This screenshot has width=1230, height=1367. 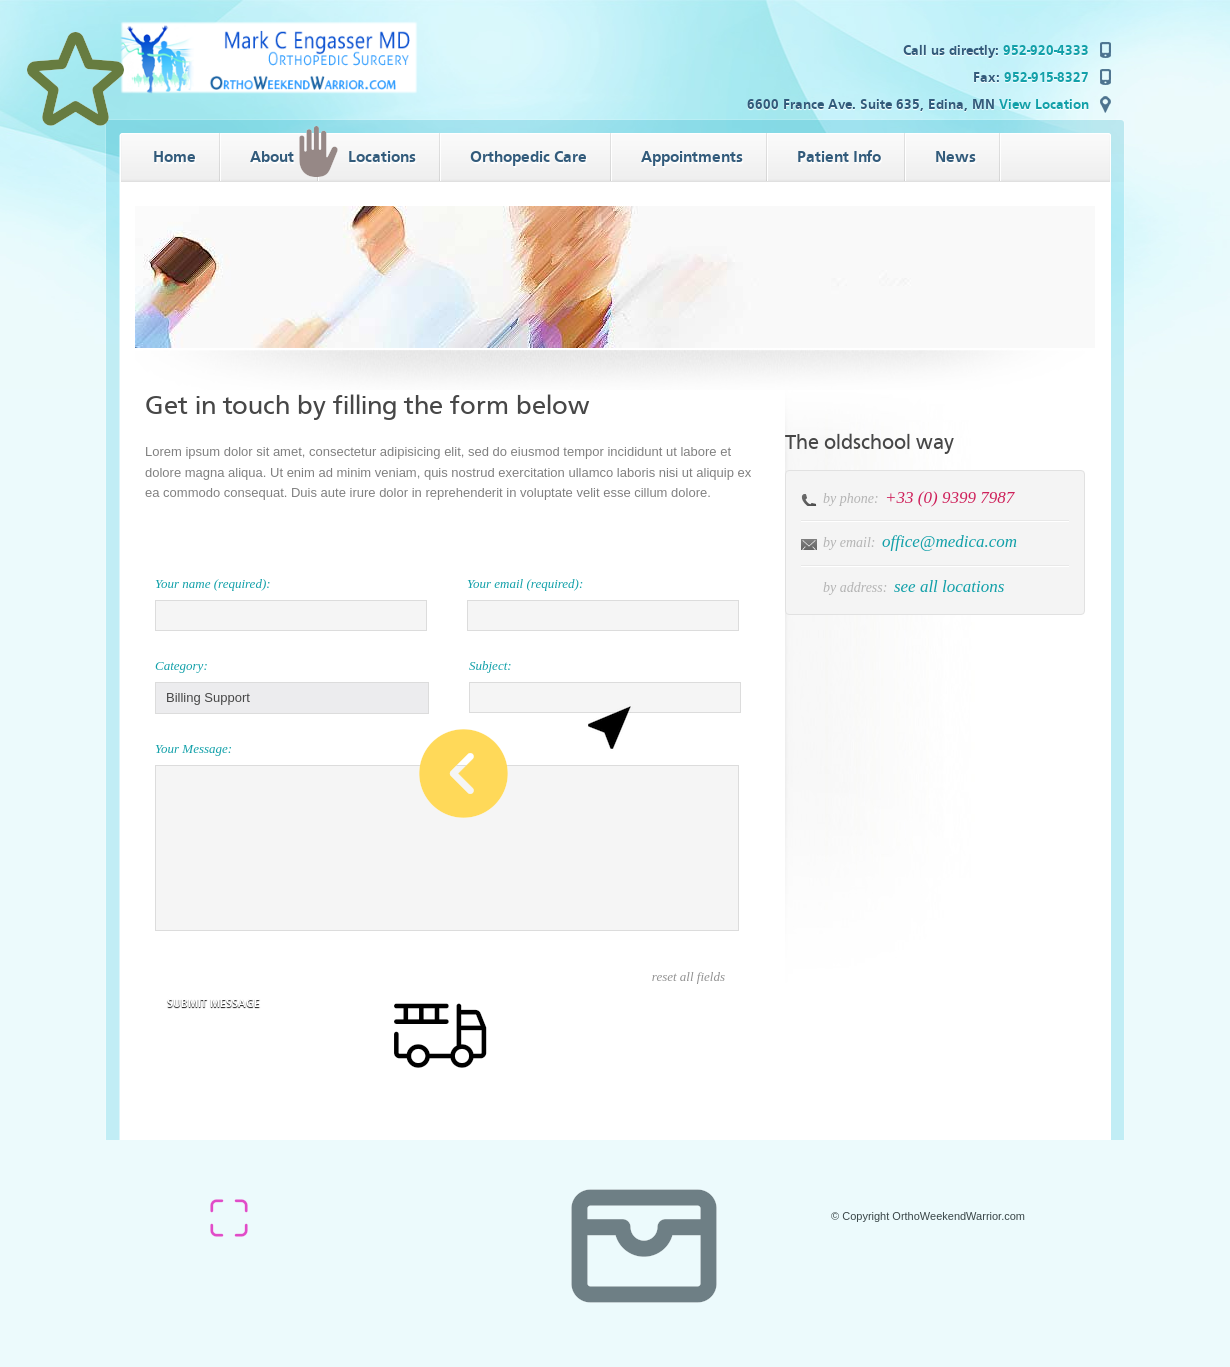 What do you see at coordinates (644, 1246) in the screenshot?
I see `access your wallet or saved payment methods` at bounding box center [644, 1246].